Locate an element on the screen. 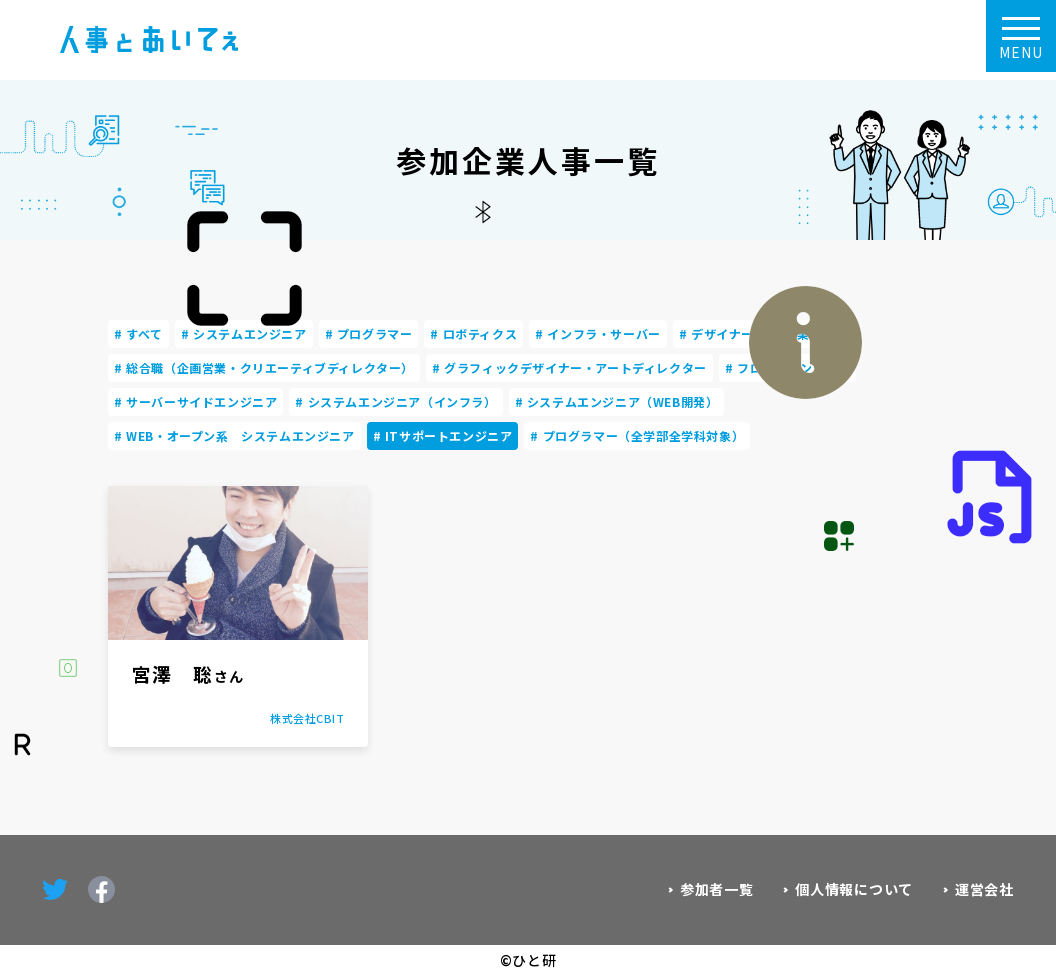 The height and width of the screenshot is (976, 1056). indicates a keyboard shortcut or hotkey for the letter R is located at coordinates (22, 744).